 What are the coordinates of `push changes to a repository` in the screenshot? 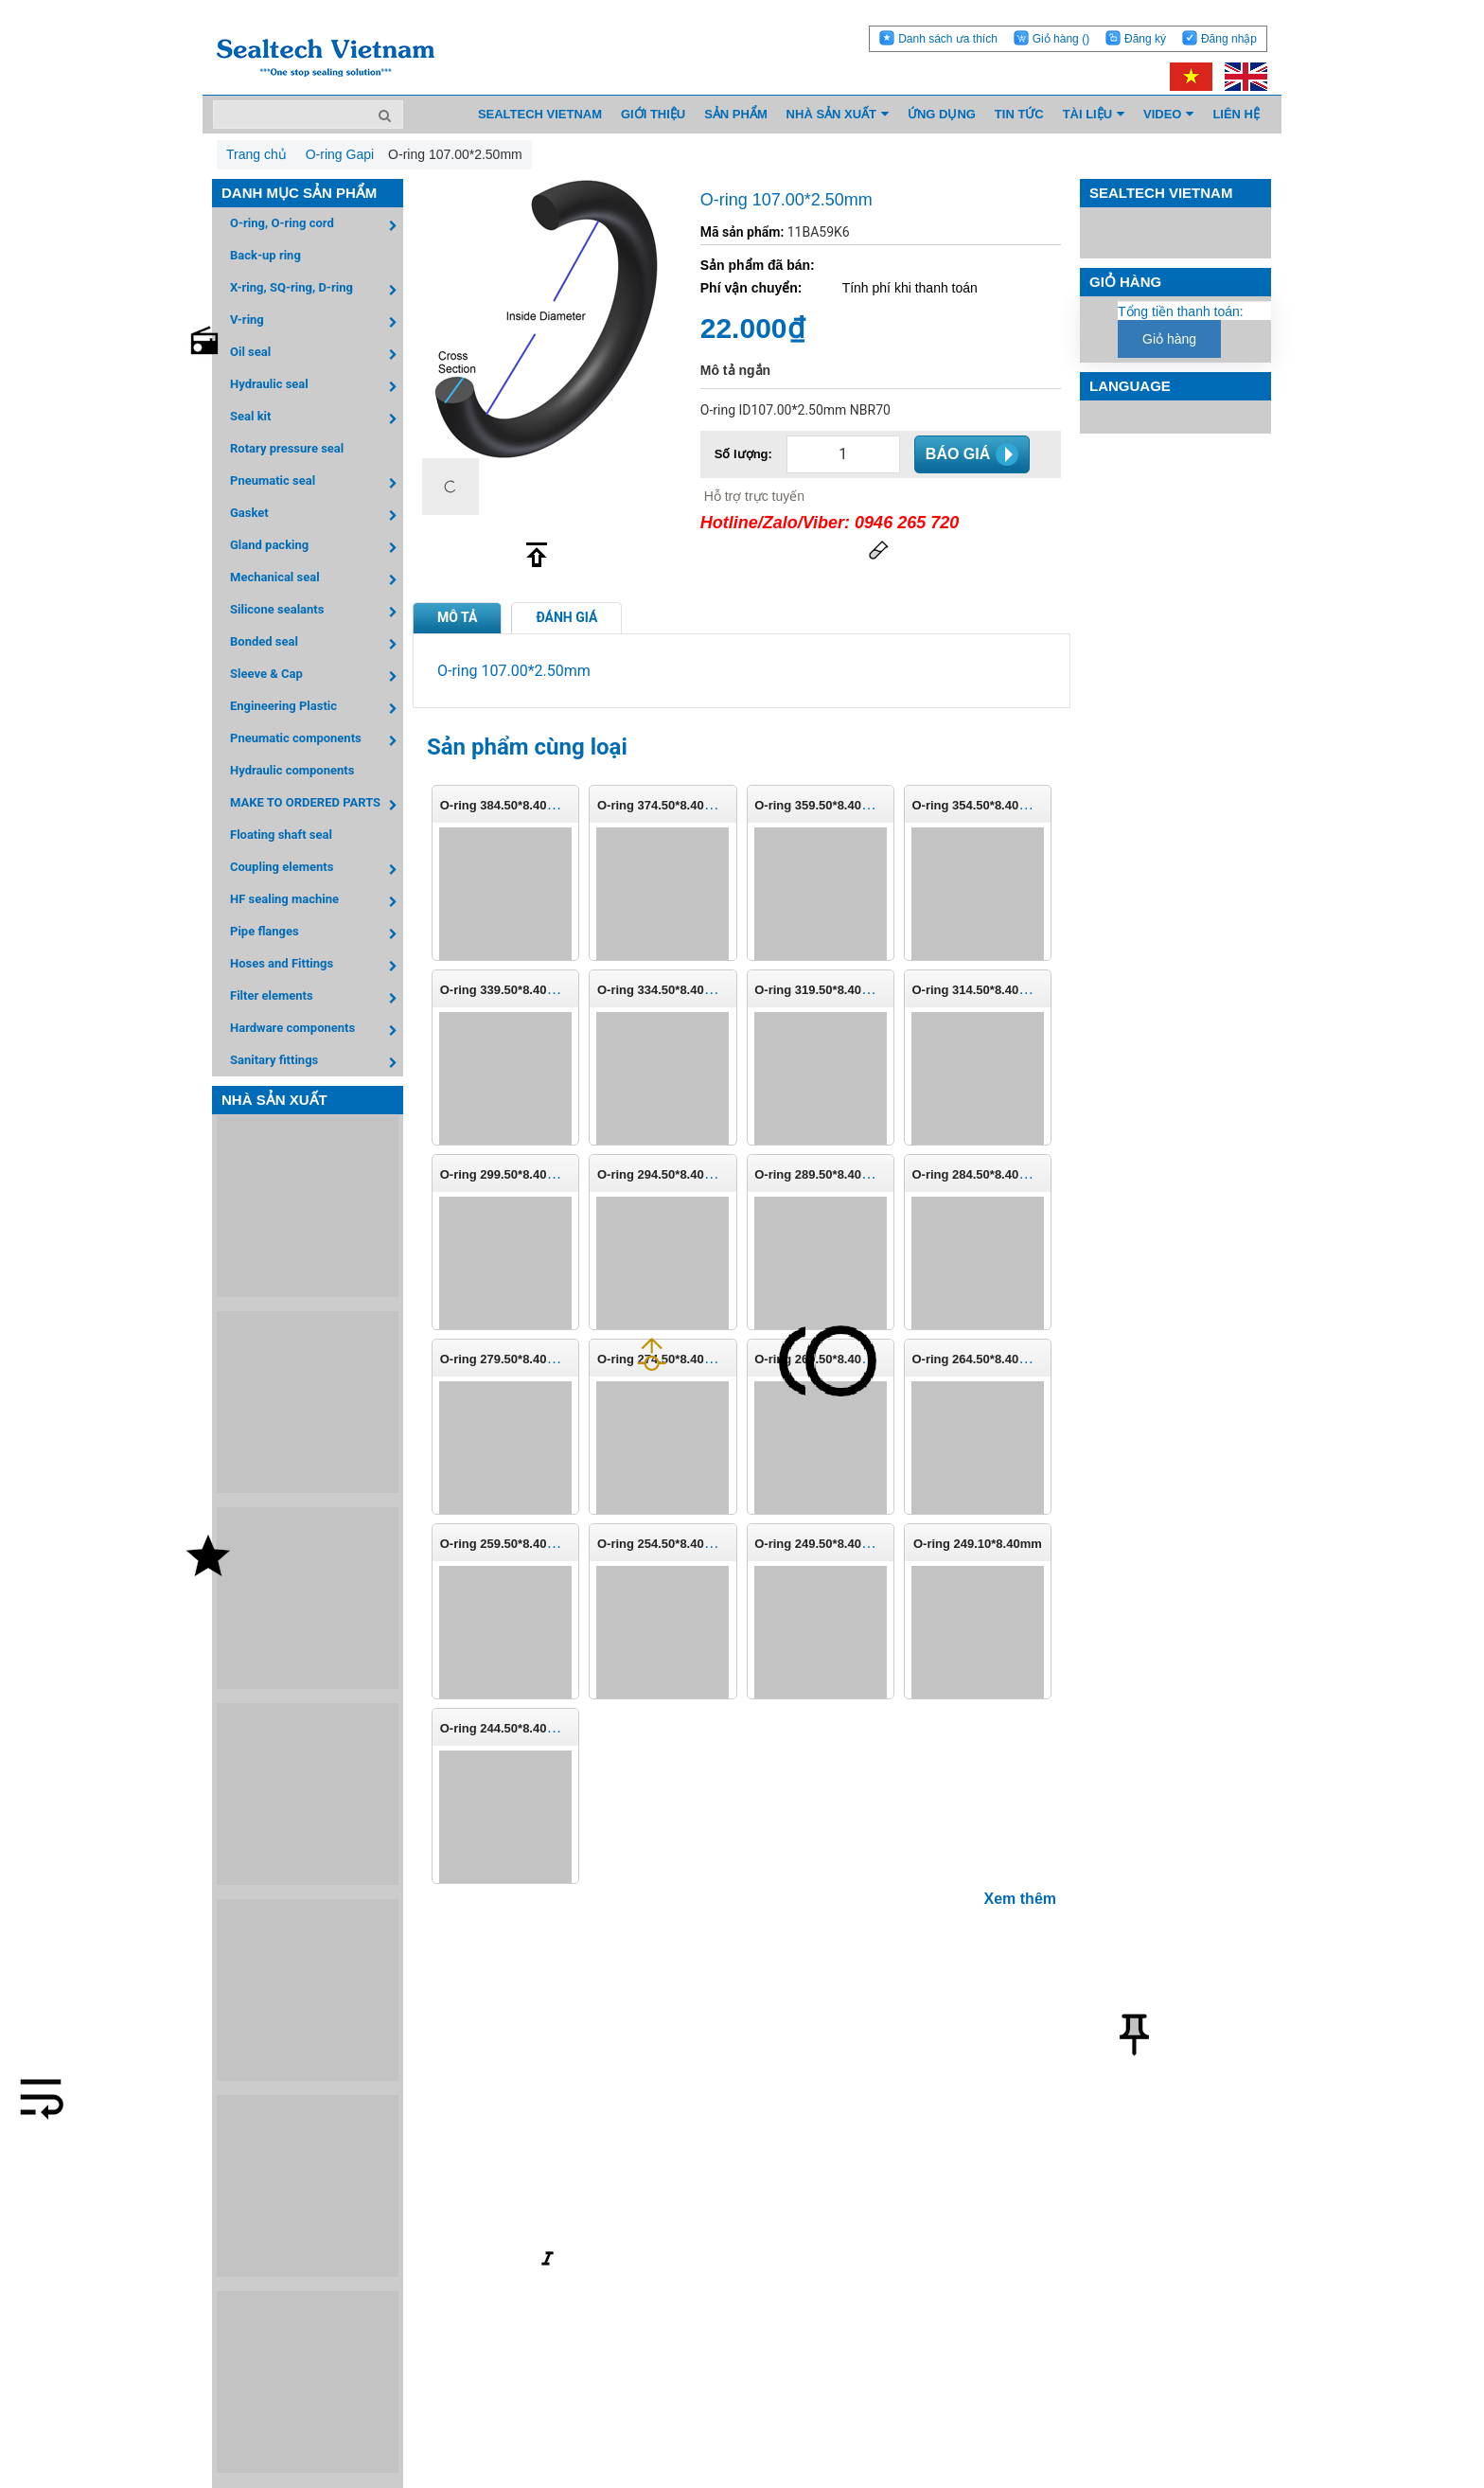 It's located at (650, 1353).